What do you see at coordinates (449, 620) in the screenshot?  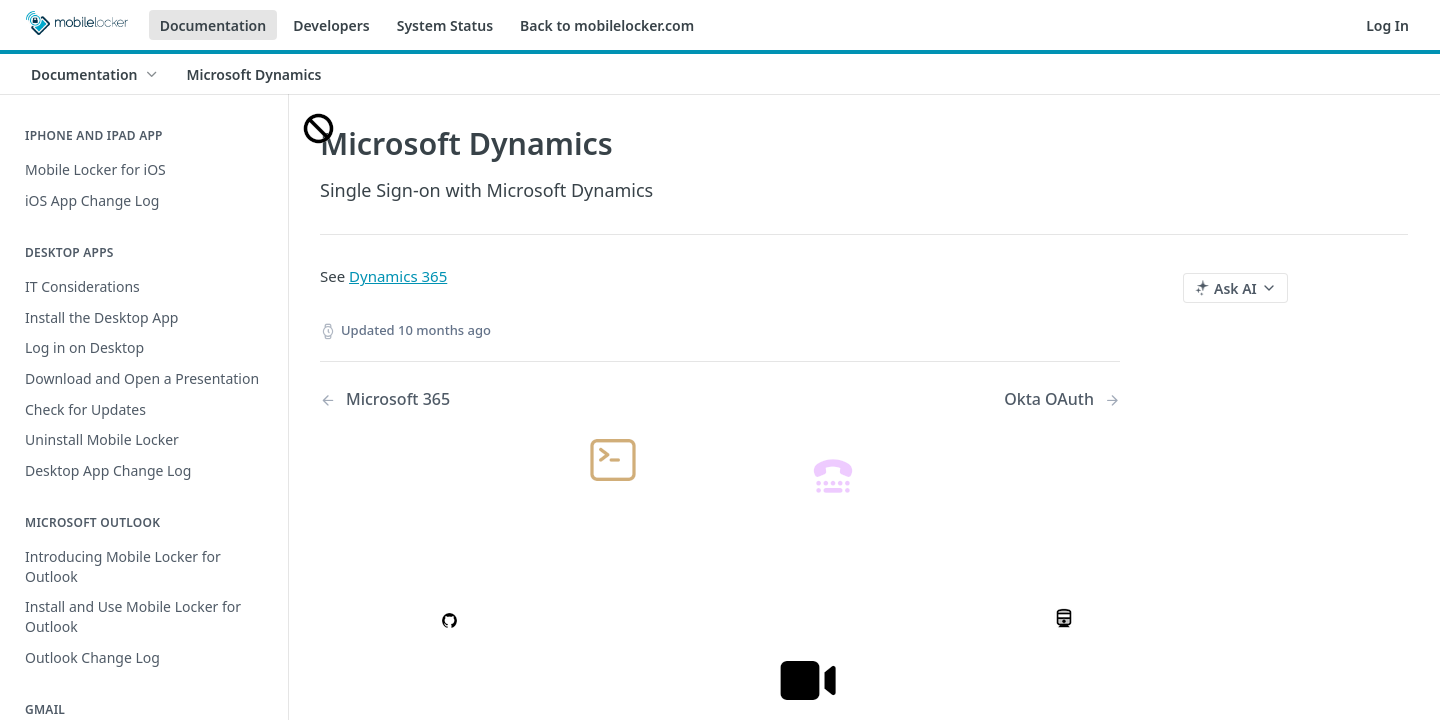 I see `view project on GitHub` at bounding box center [449, 620].